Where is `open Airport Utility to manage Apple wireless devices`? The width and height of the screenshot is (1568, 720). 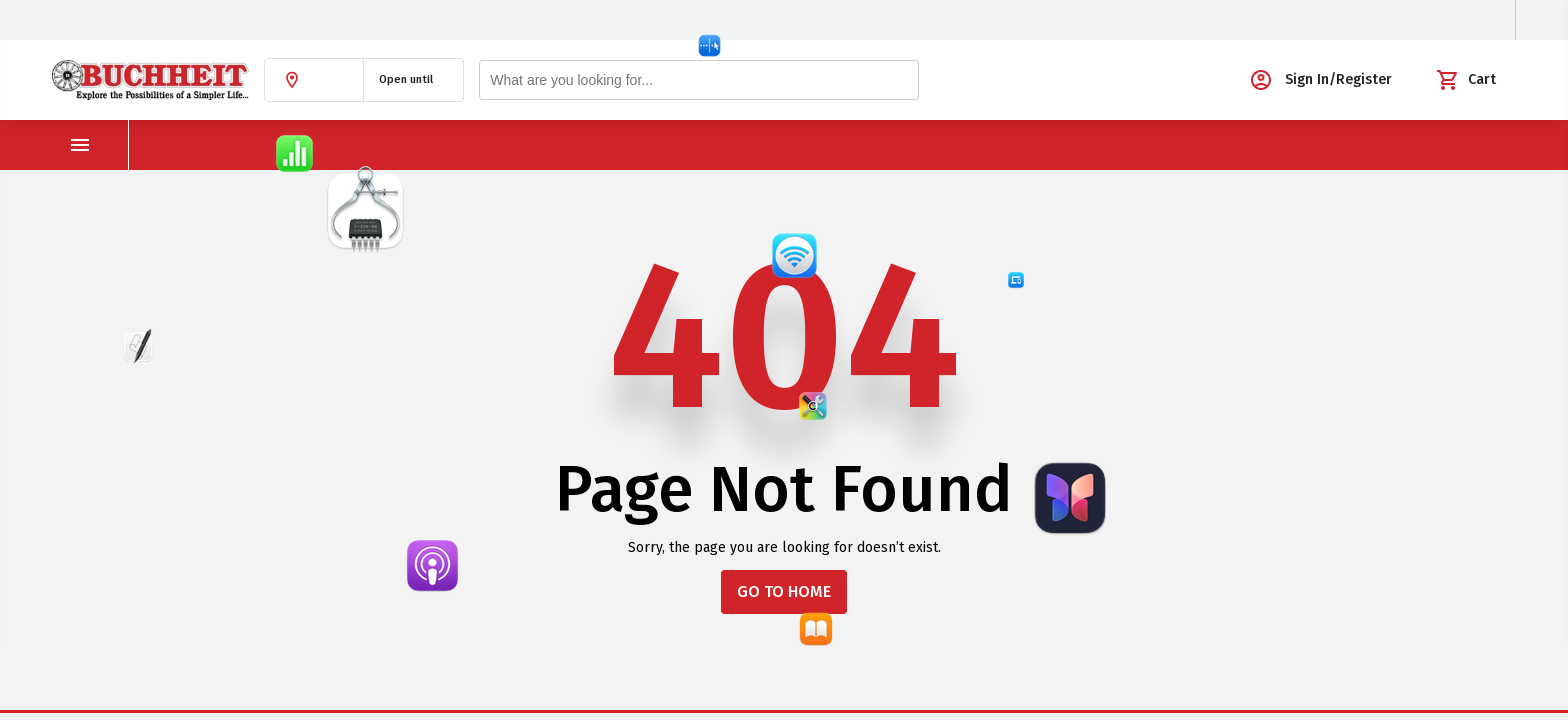 open Airport Utility to manage Apple wireless devices is located at coordinates (794, 255).